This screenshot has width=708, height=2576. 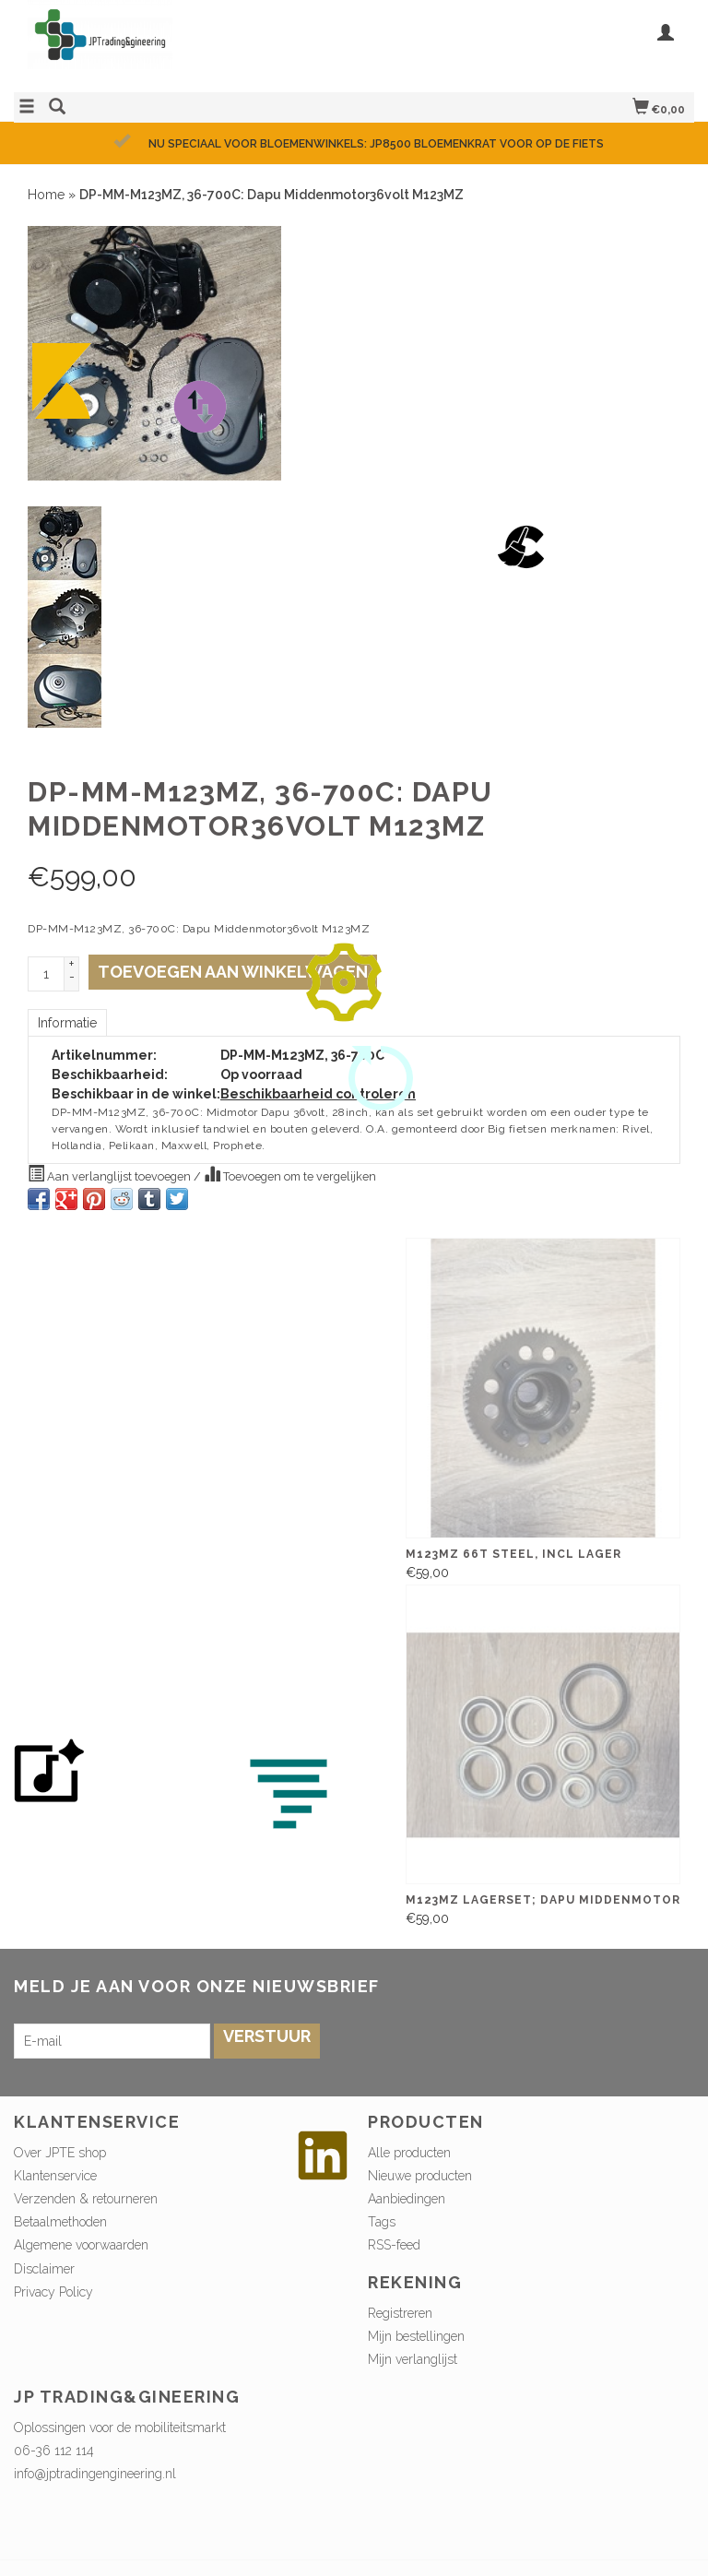 I want to click on indicates tornado or severe weather warning, so click(x=289, y=1794).